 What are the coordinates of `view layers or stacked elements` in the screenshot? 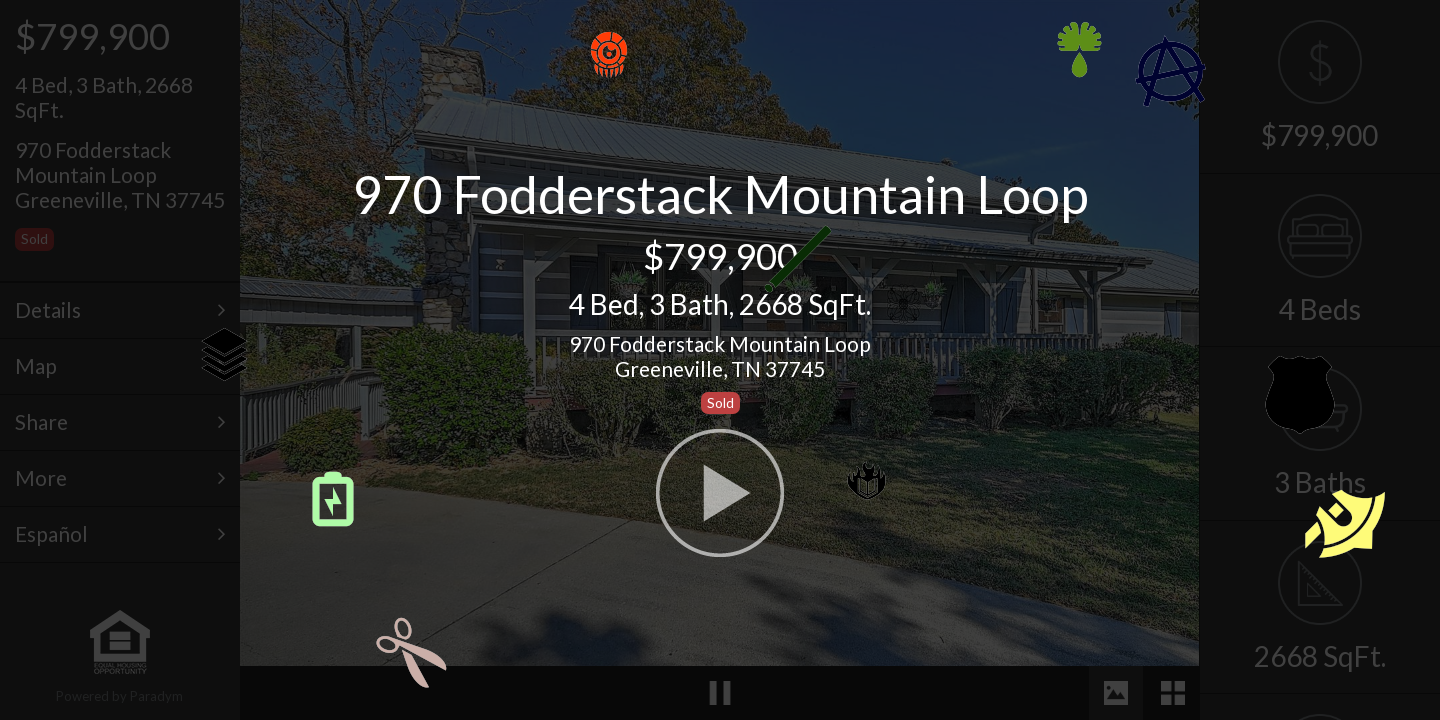 It's located at (224, 354).